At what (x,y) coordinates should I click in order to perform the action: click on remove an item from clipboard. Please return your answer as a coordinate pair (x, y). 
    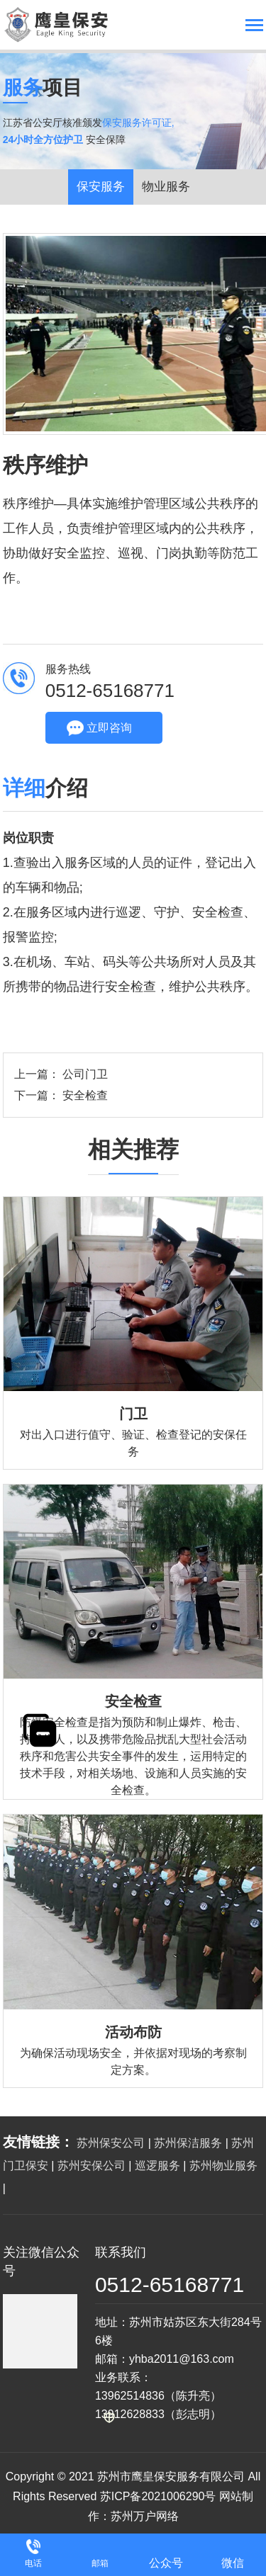
    Looking at the image, I should click on (40, 1730).